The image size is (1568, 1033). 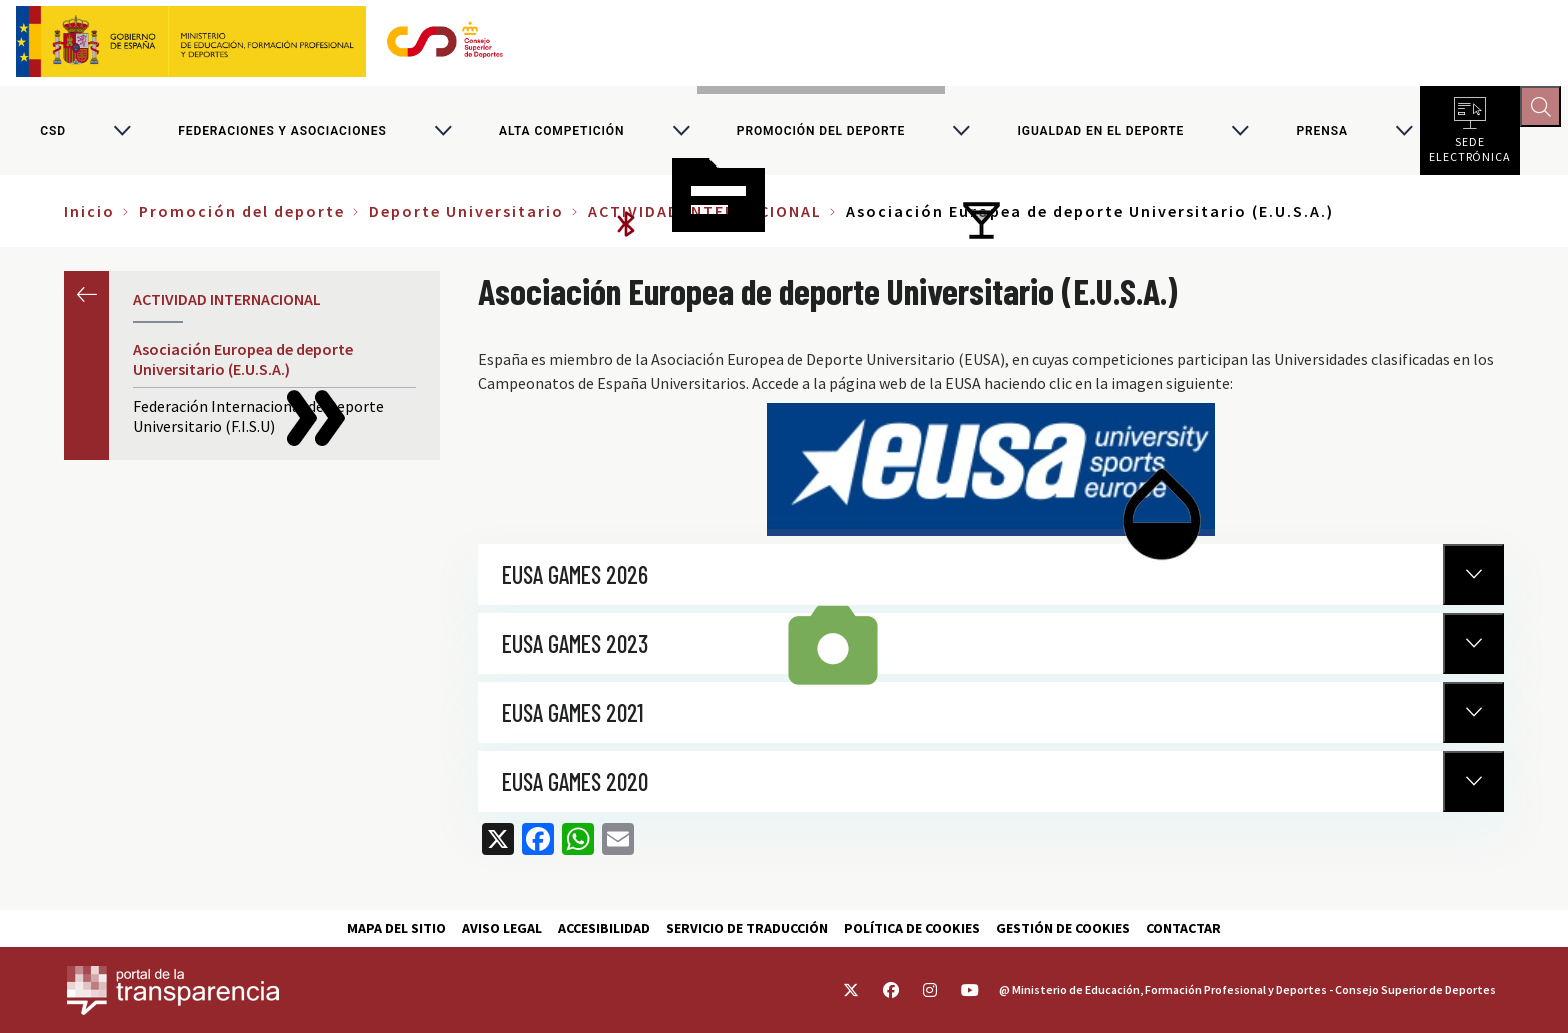 I want to click on skip forward or advance to next item, so click(x=312, y=418).